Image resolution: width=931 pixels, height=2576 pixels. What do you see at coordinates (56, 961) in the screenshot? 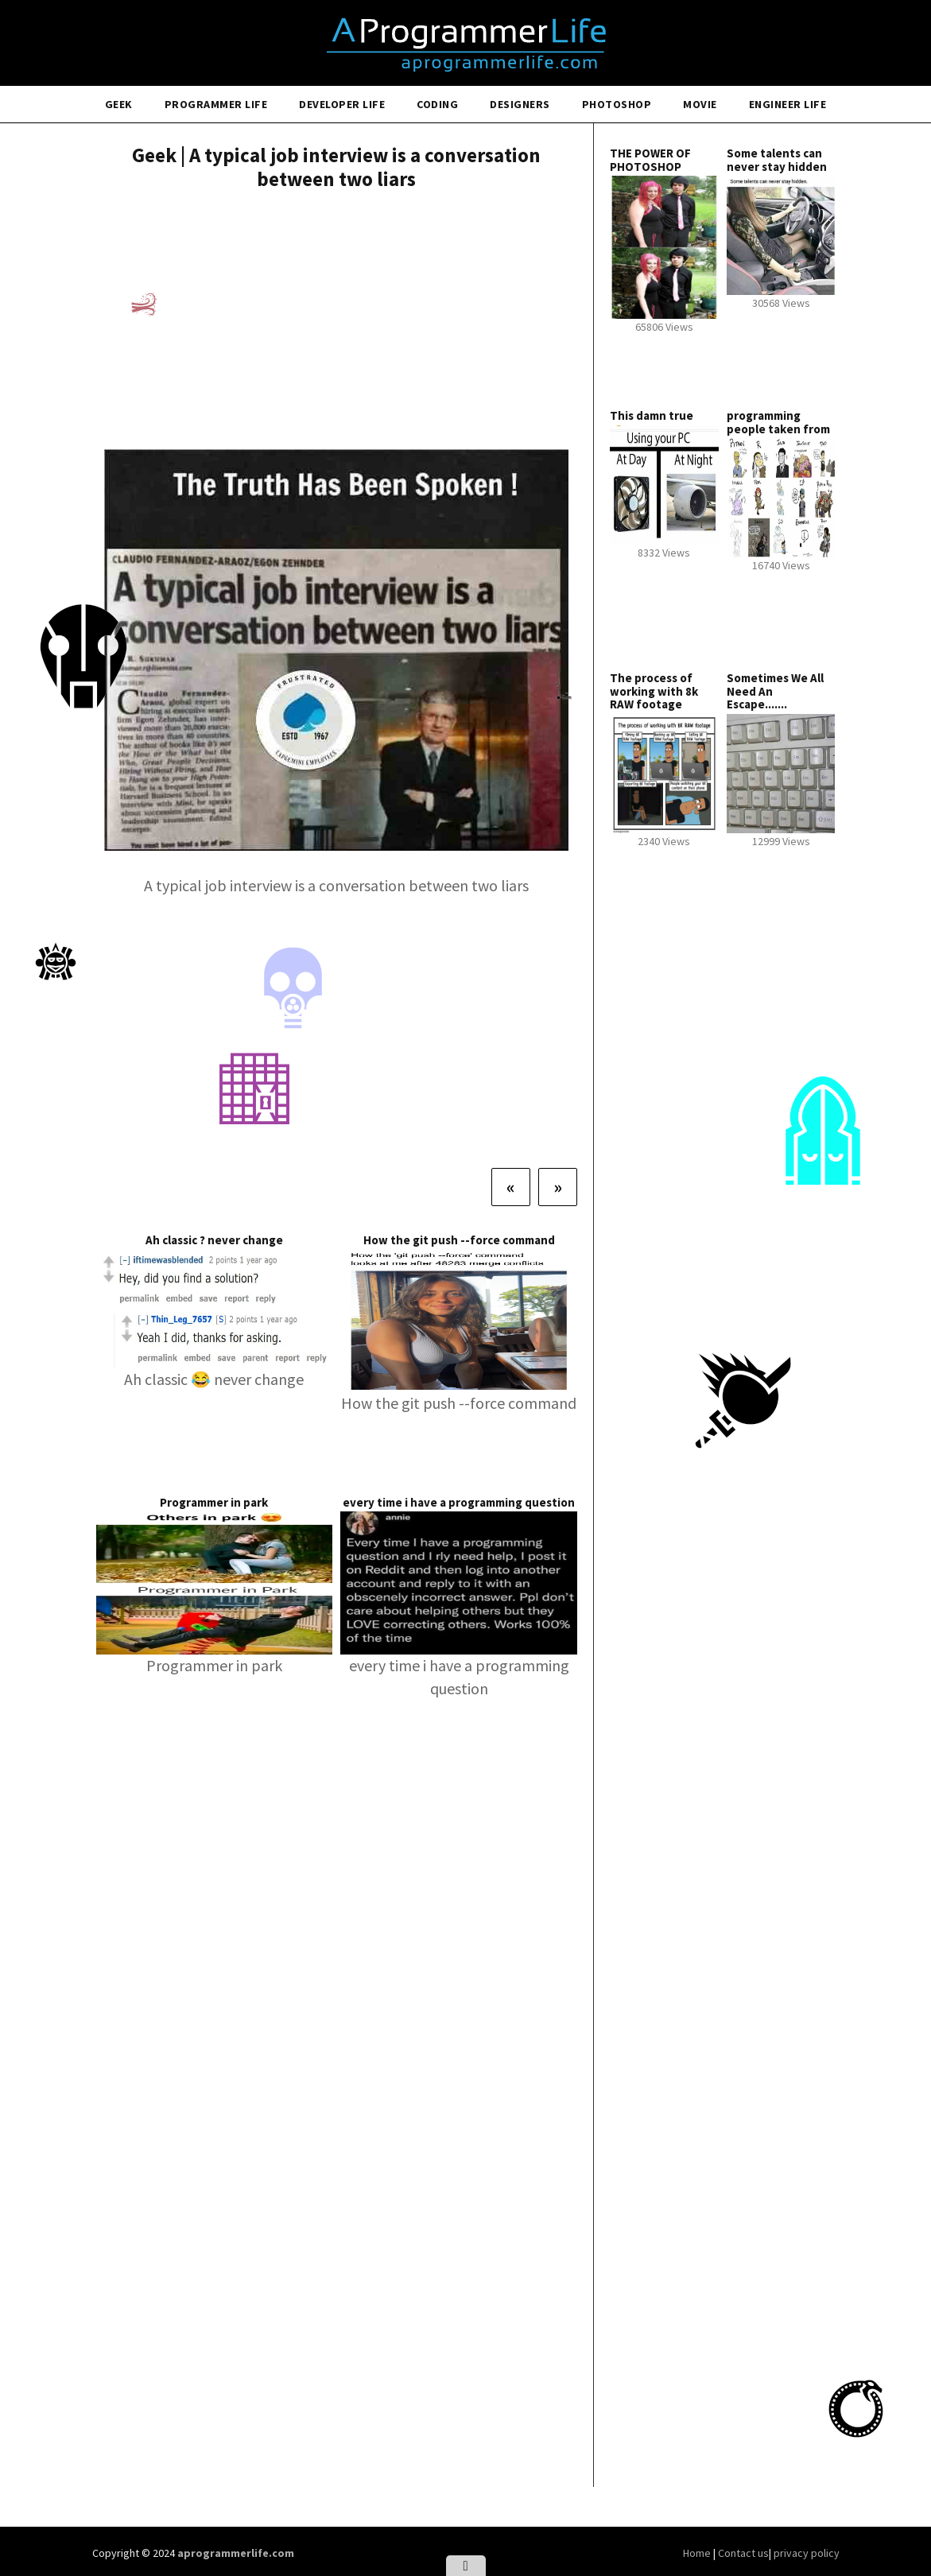
I see `view aztec or mesoamerican themed content` at bounding box center [56, 961].